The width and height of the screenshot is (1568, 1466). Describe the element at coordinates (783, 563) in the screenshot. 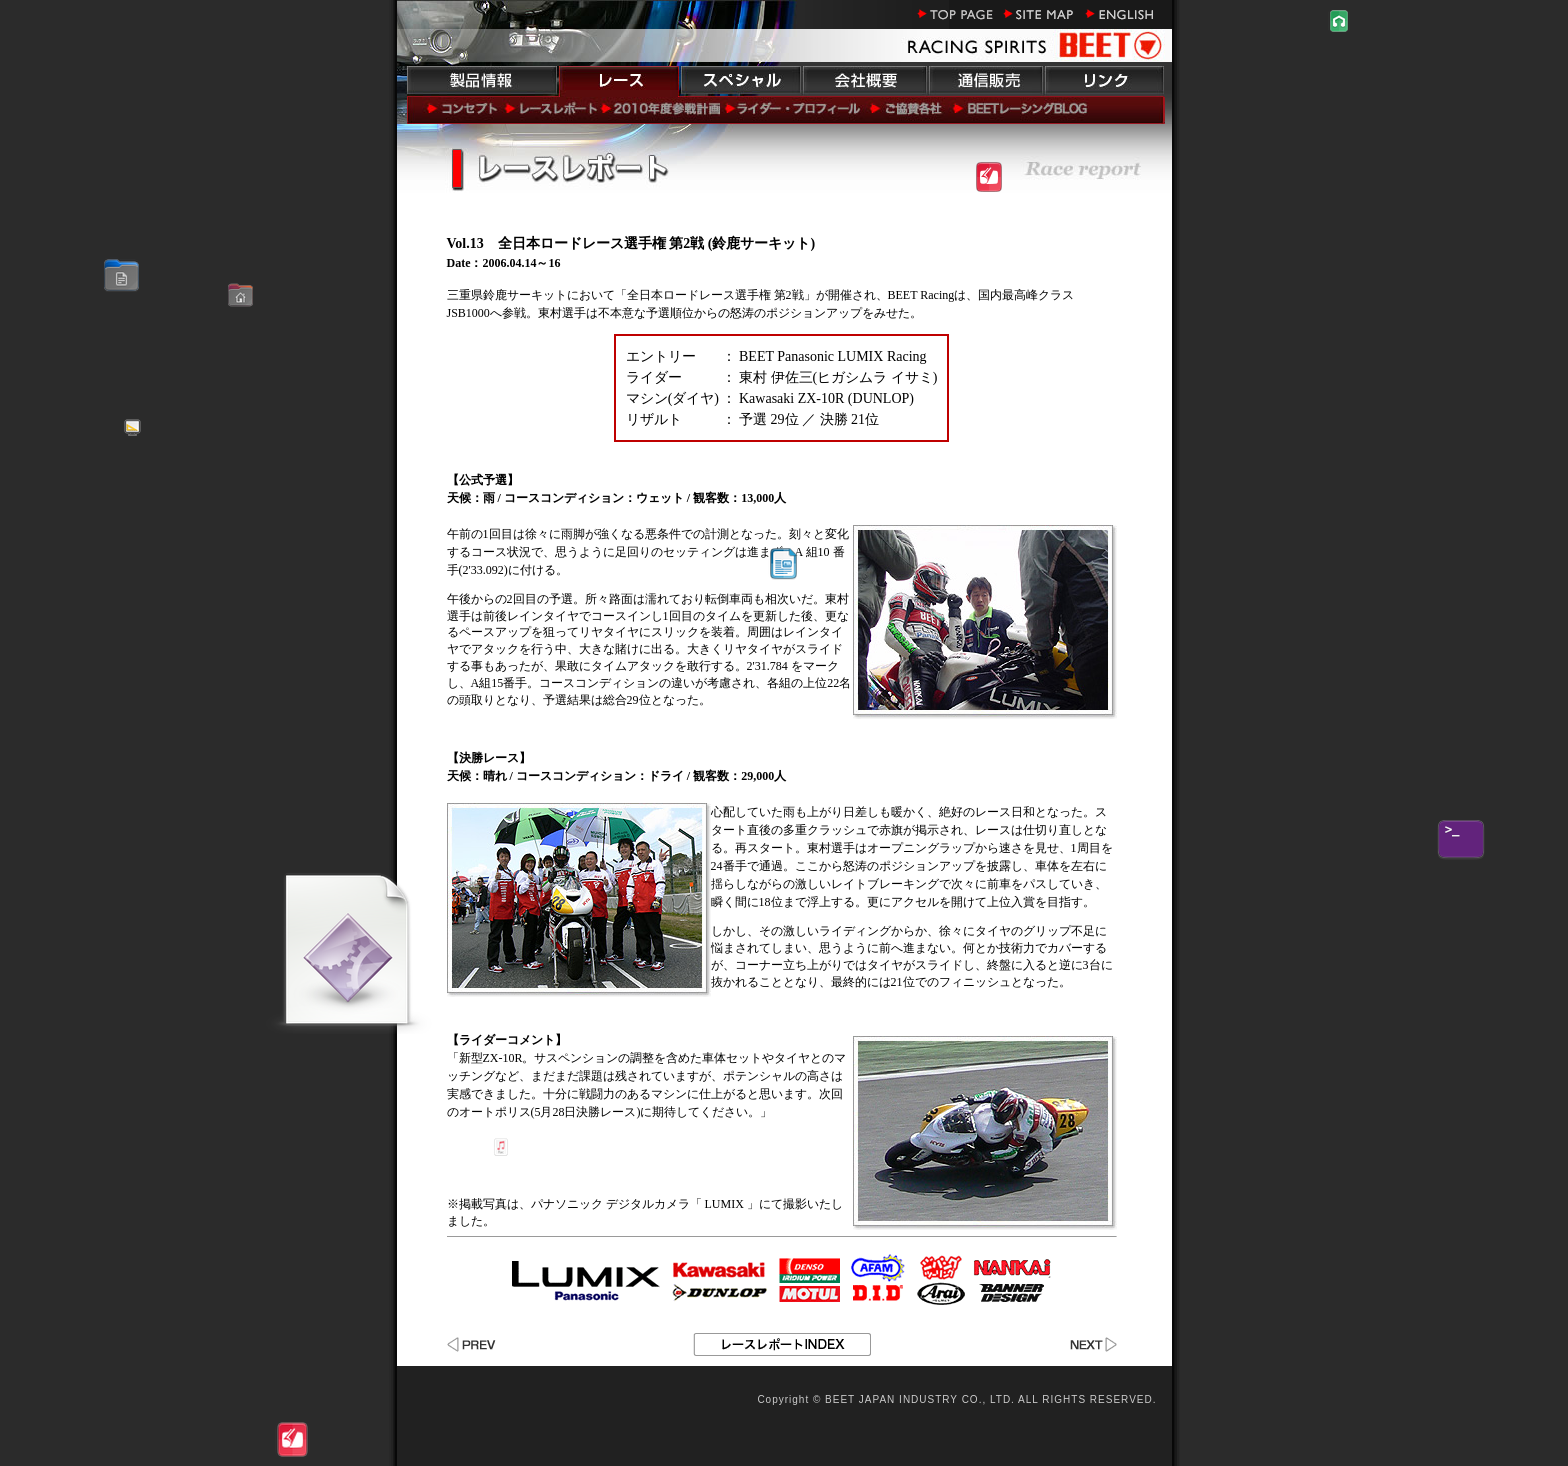

I see `libreoffice writer text template file` at that location.